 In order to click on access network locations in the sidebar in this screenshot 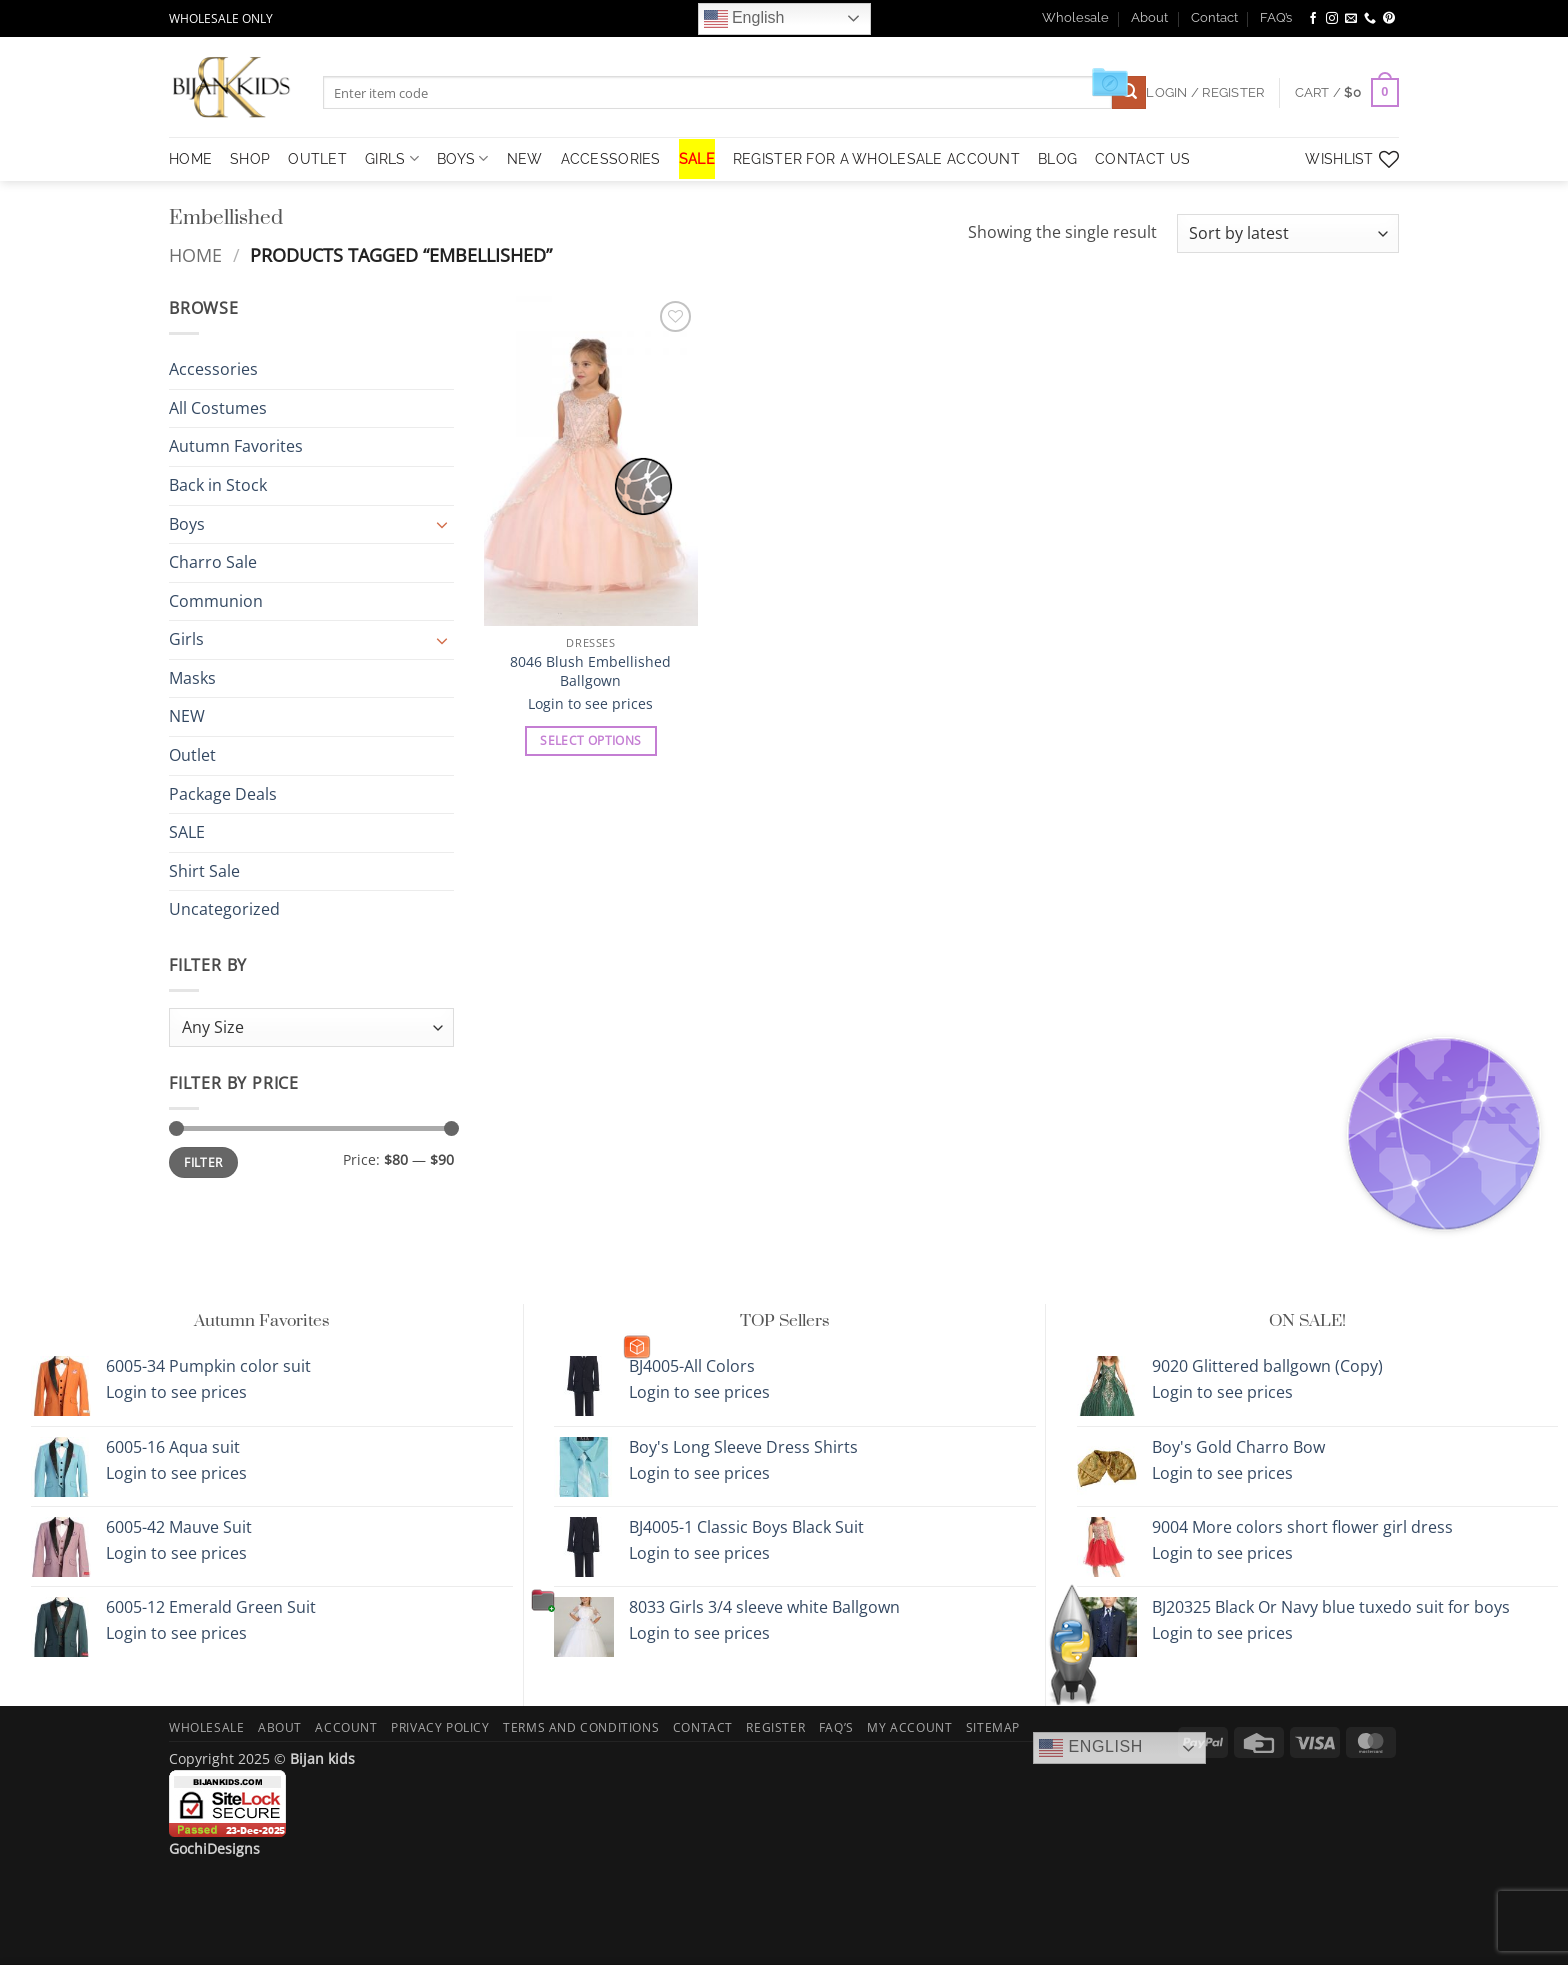, I will do `click(643, 486)`.